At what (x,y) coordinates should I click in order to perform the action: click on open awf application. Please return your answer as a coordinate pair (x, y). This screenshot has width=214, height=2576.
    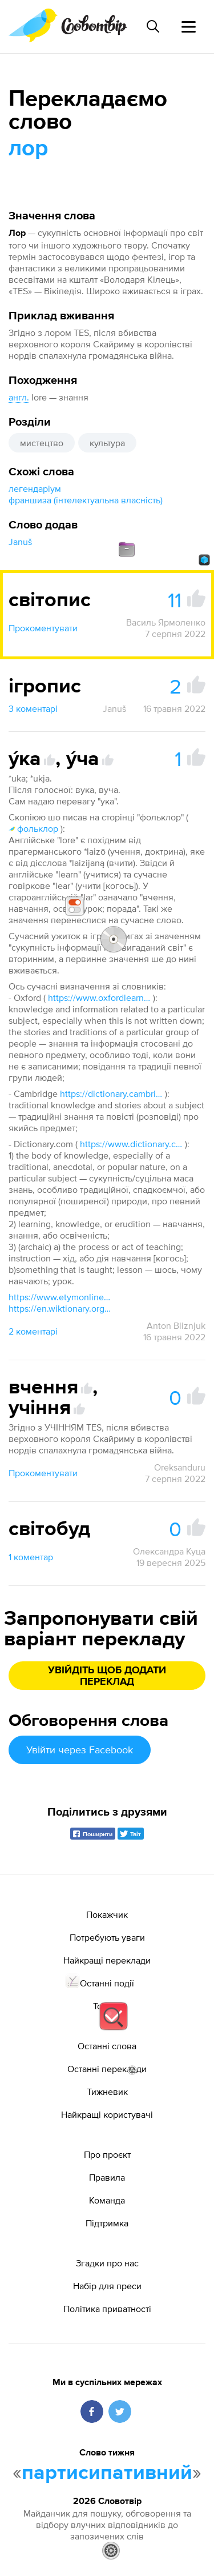
    Looking at the image, I should click on (204, 560).